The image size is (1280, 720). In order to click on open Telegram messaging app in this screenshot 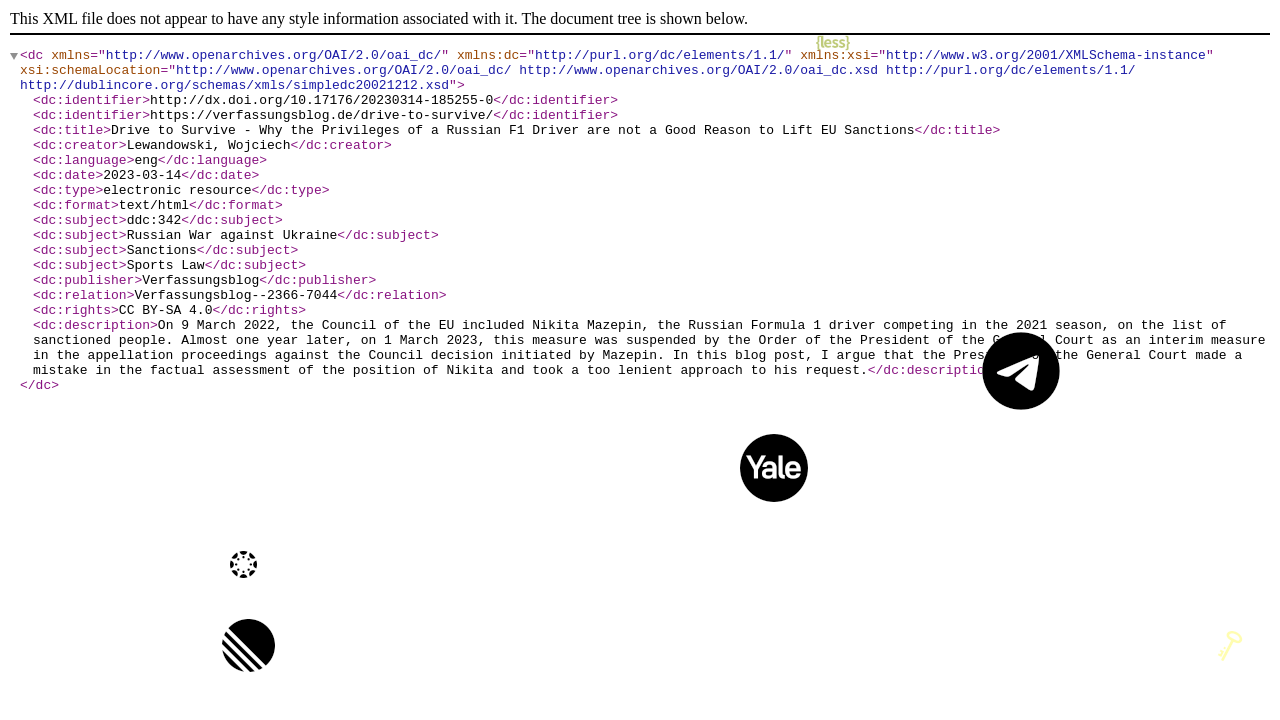, I will do `click(1021, 371)`.